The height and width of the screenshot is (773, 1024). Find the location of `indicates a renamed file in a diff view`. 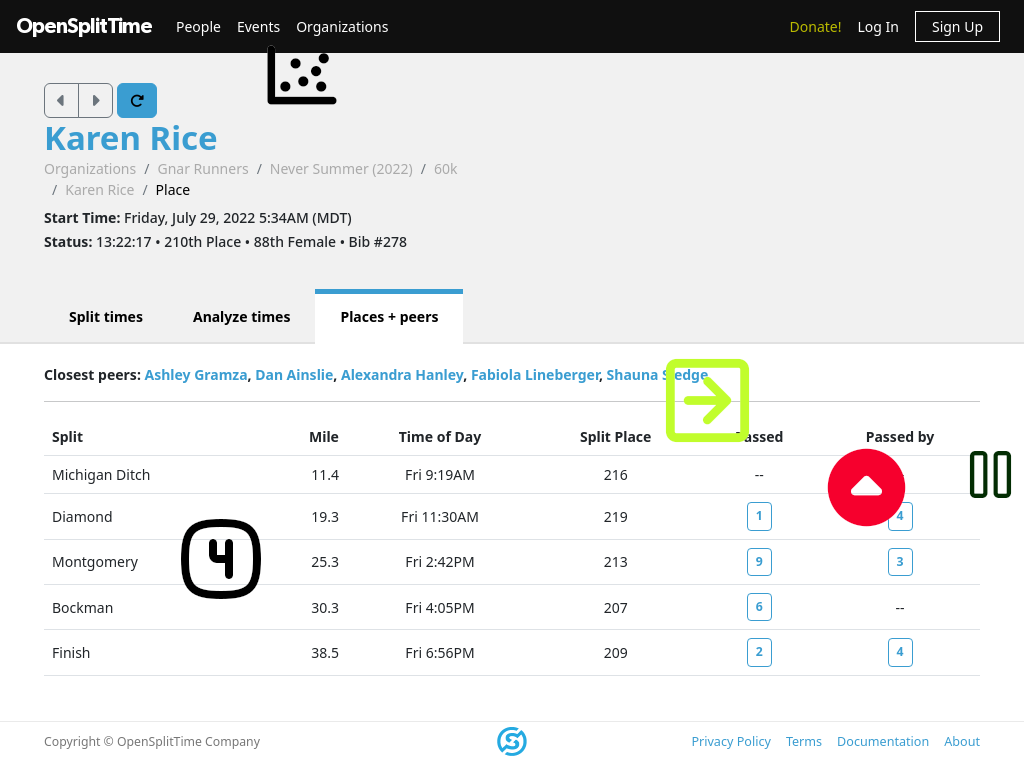

indicates a renamed file in a diff view is located at coordinates (707, 400).